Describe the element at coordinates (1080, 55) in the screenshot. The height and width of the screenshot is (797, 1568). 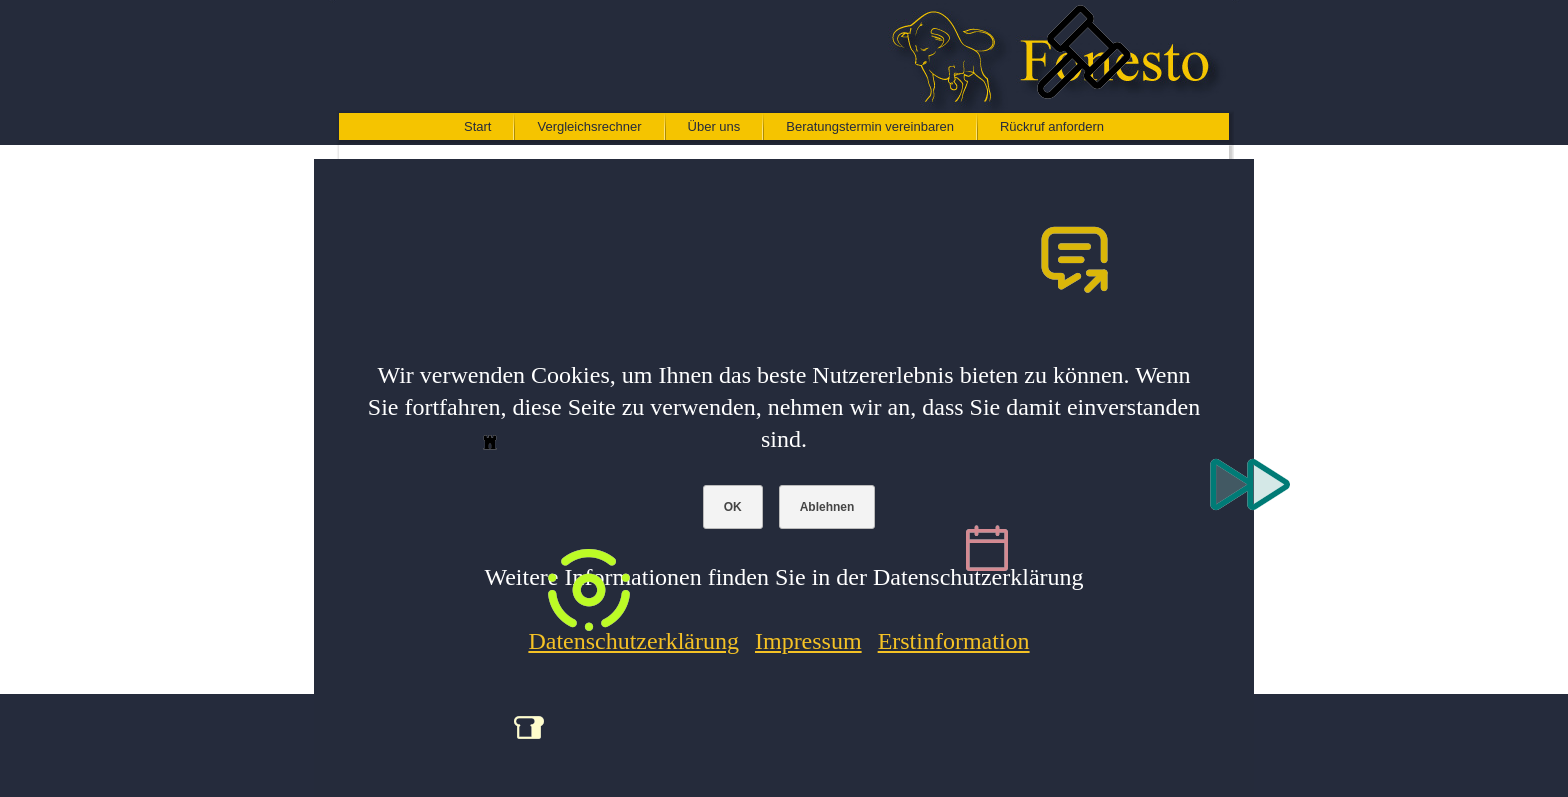
I see `access legal or terms of service information` at that location.